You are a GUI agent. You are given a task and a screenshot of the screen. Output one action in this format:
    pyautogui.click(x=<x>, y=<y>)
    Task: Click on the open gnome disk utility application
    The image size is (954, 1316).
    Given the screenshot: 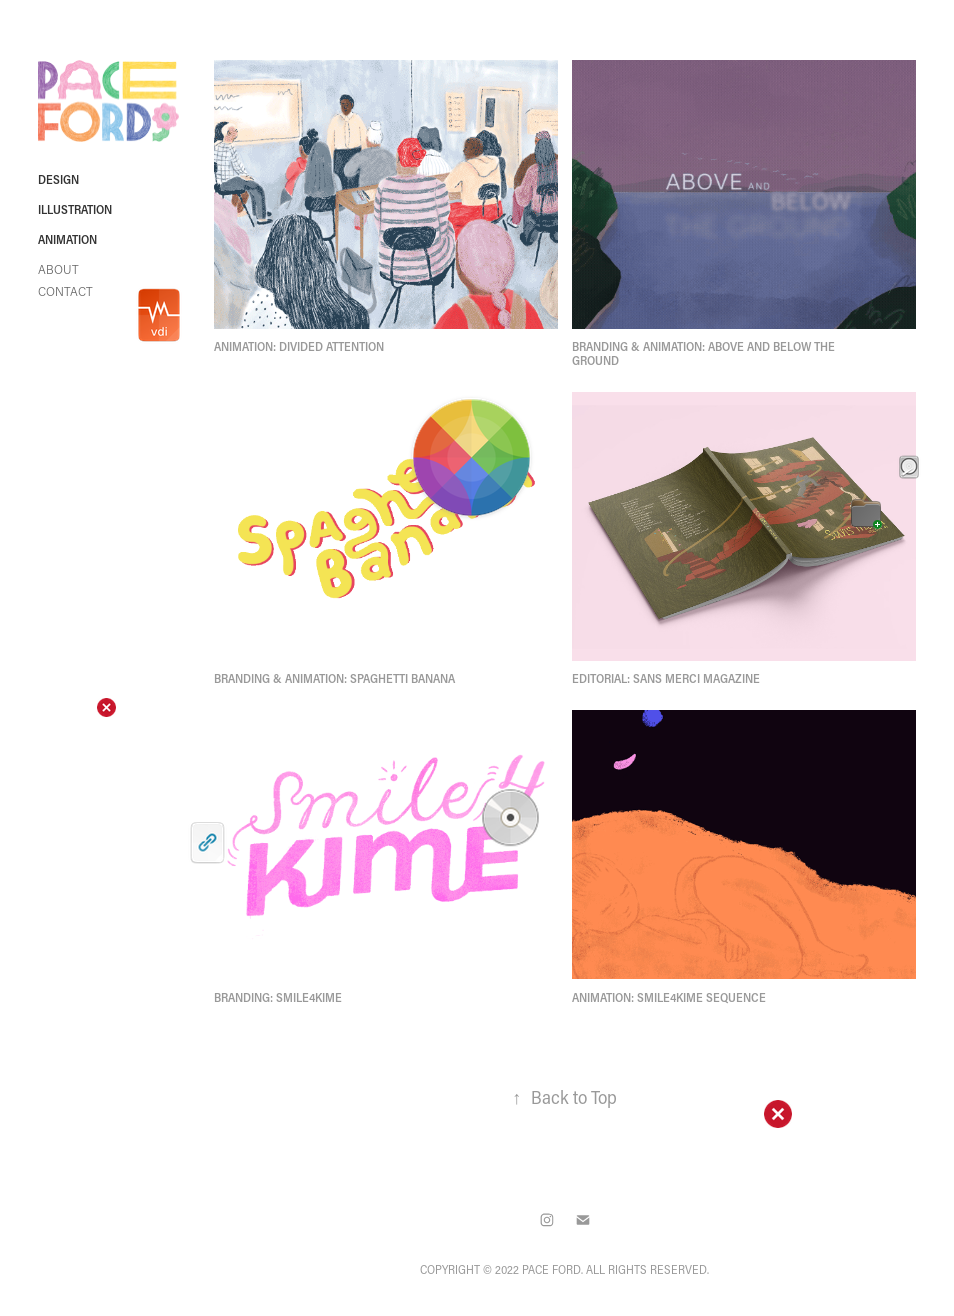 What is the action you would take?
    pyautogui.click(x=909, y=467)
    